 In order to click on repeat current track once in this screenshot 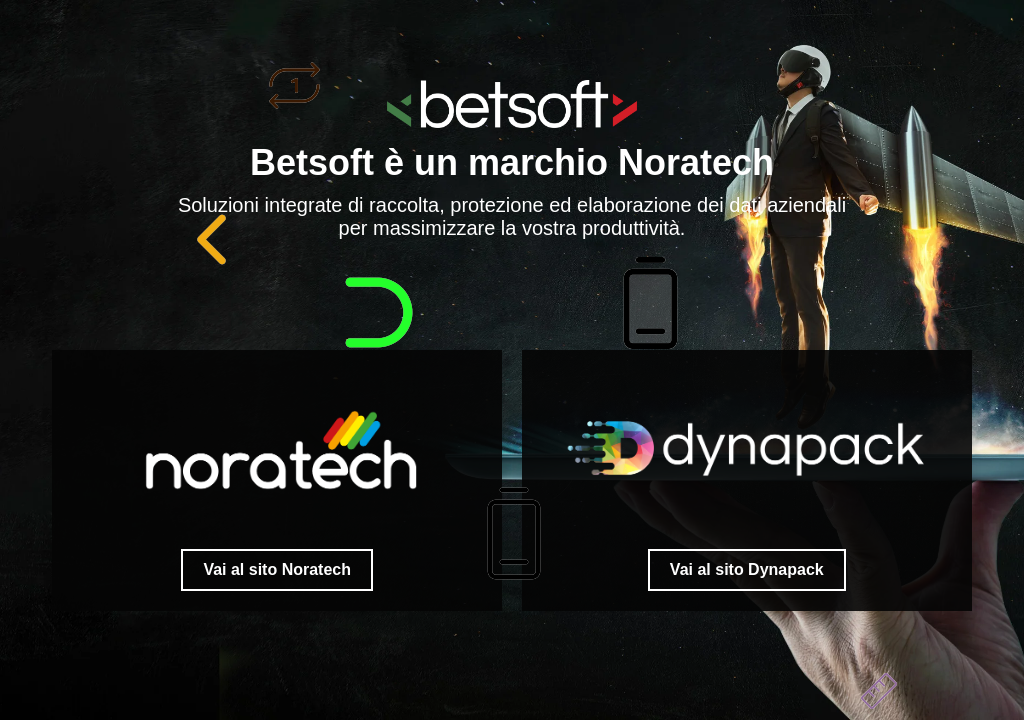, I will do `click(294, 85)`.